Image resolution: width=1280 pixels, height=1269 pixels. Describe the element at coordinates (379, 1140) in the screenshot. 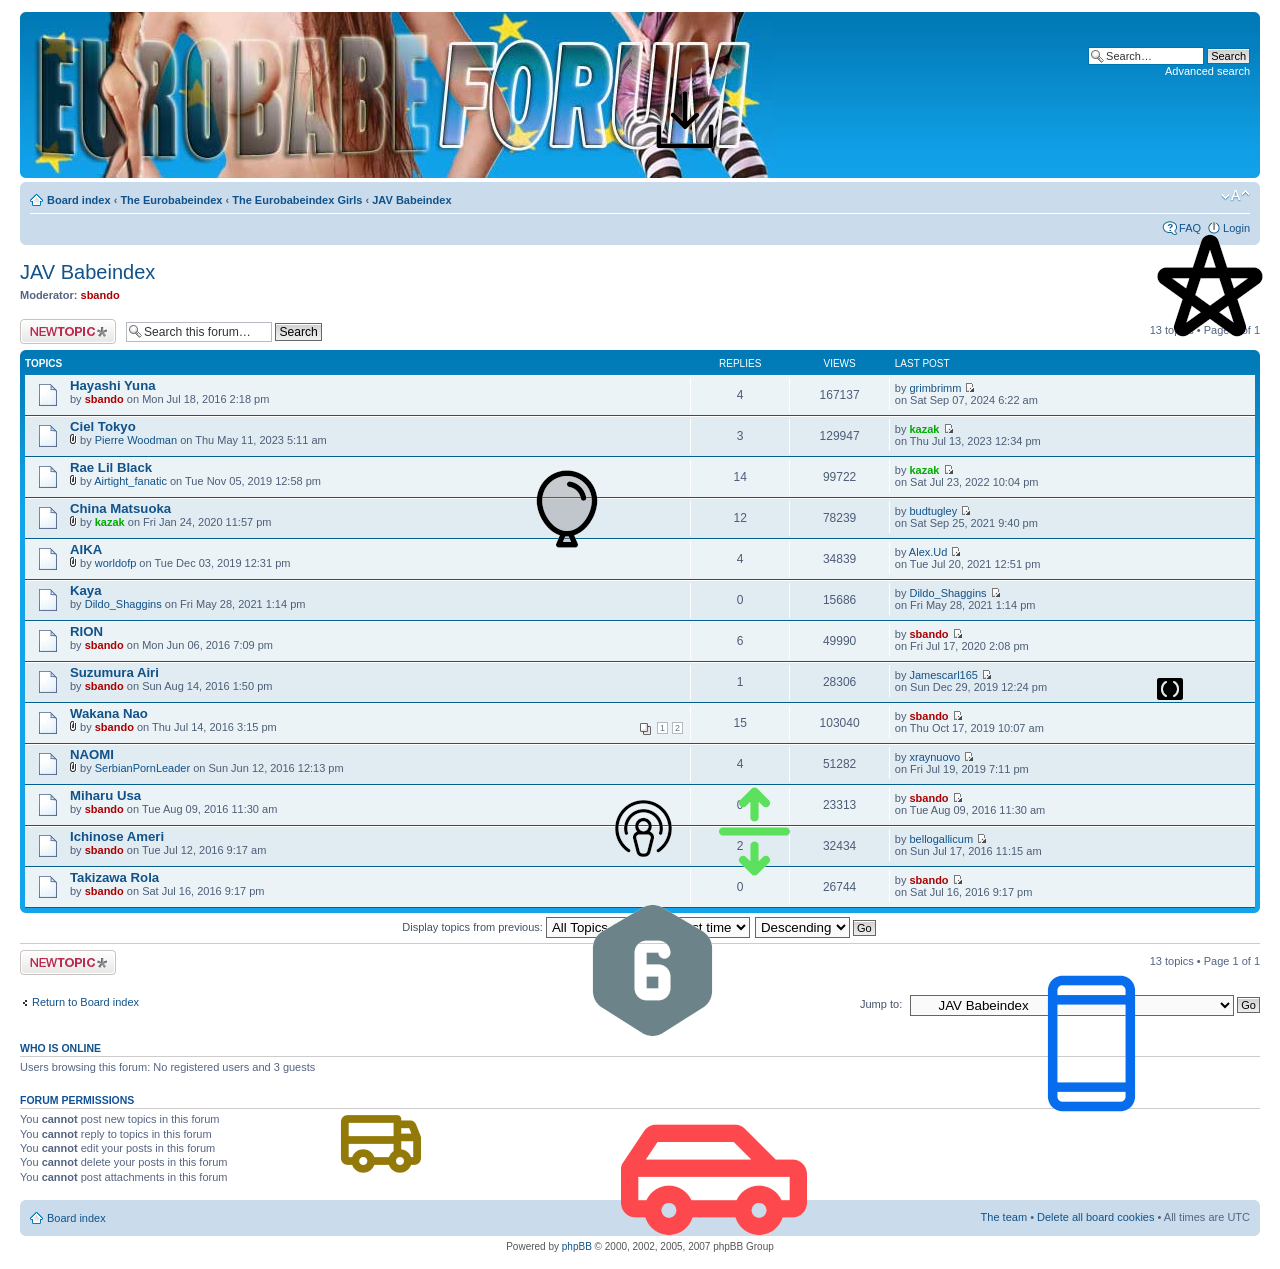

I see `track your delivery status` at that location.